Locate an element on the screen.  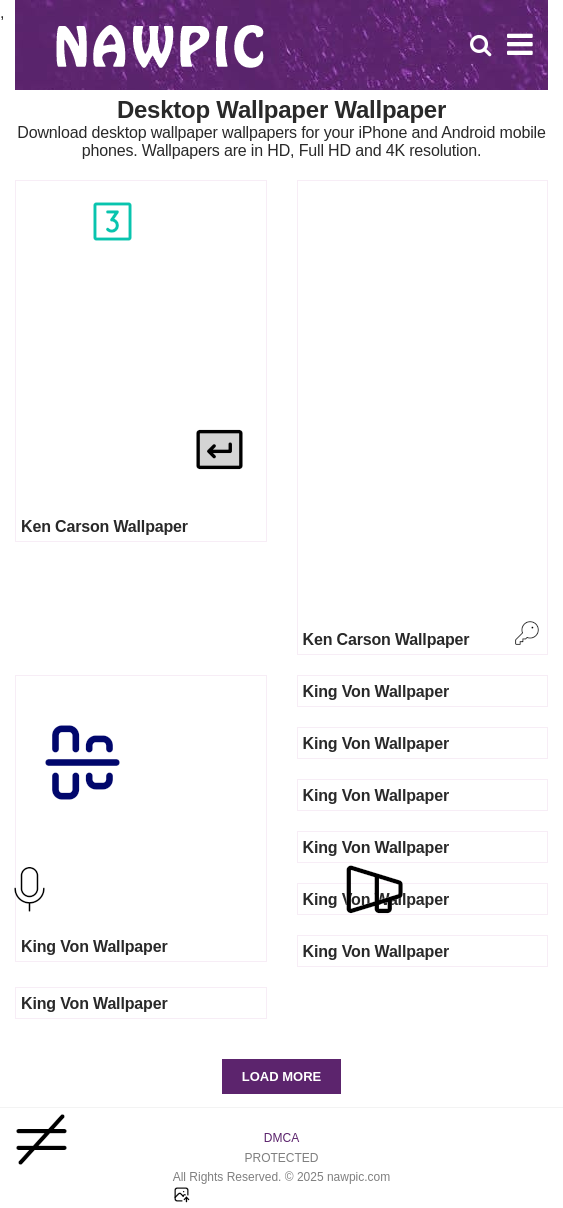
access security or password settings is located at coordinates (526, 633).